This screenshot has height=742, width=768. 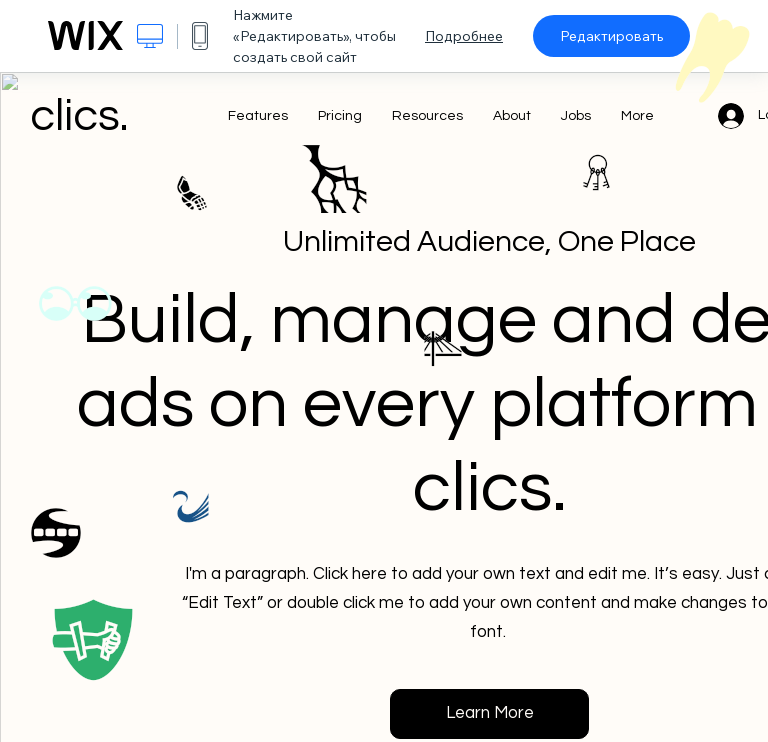 I want to click on equip armor or gauntlet item, so click(x=192, y=193).